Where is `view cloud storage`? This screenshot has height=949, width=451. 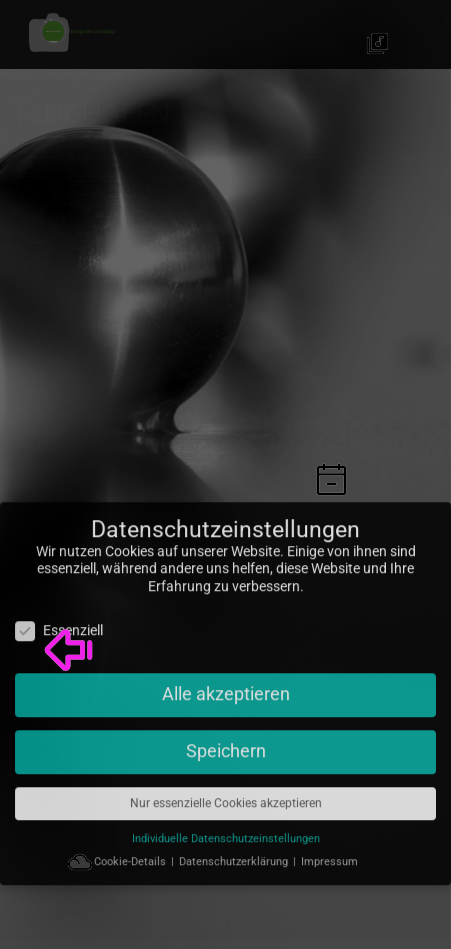 view cloud storage is located at coordinates (80, 862).